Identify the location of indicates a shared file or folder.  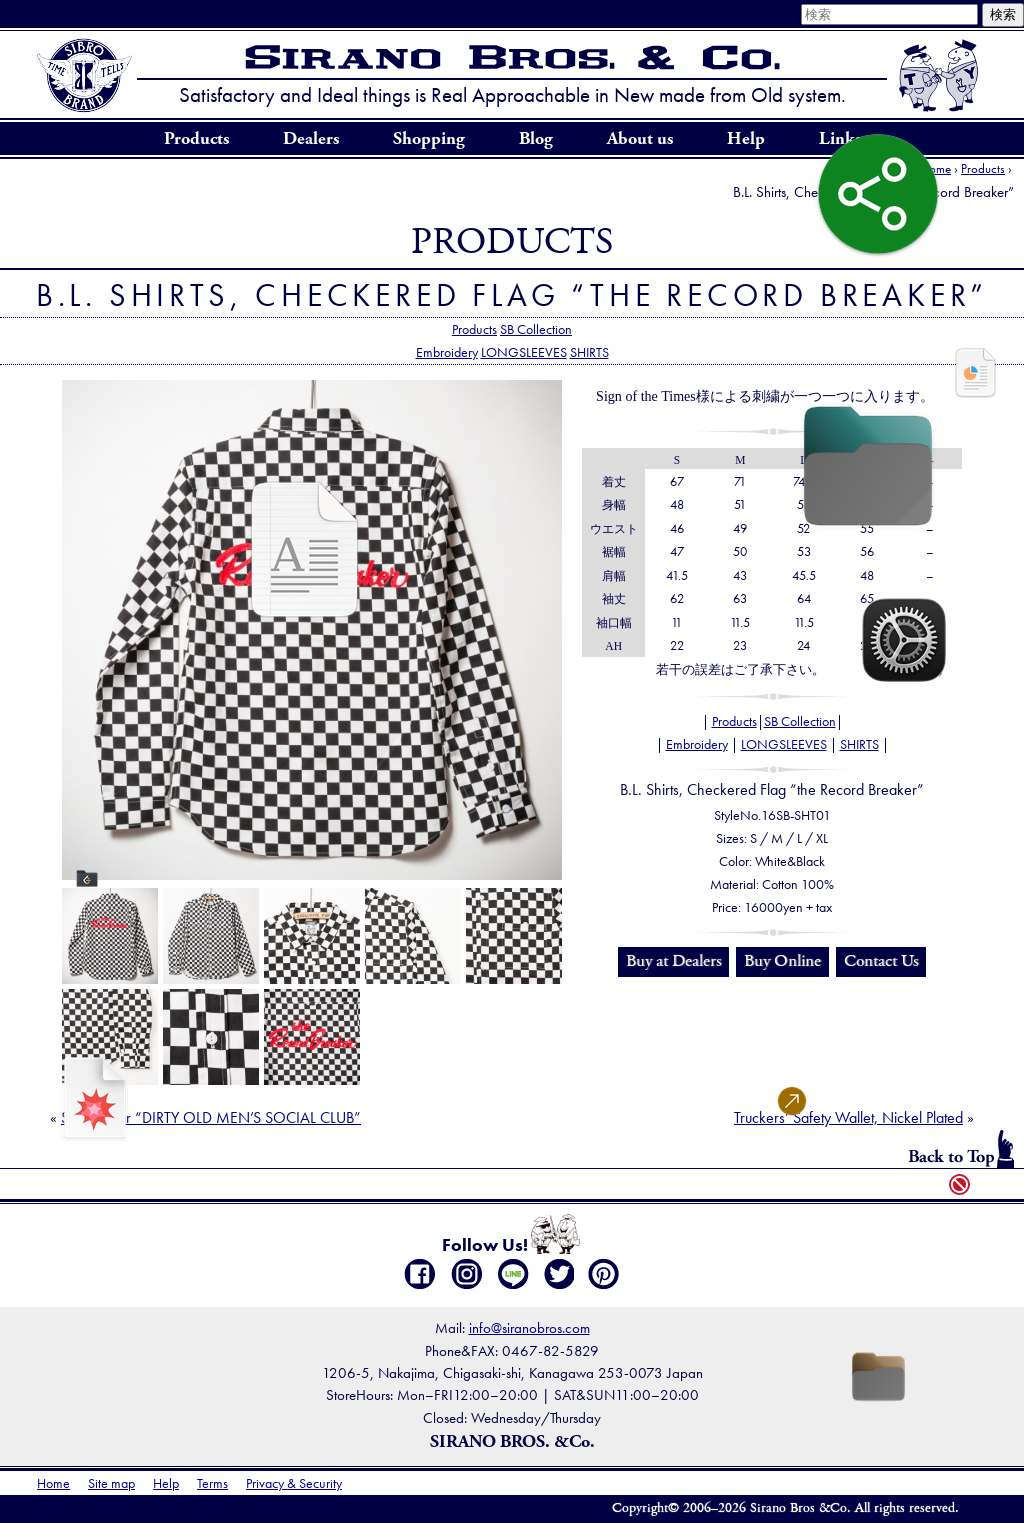
(878, 194).